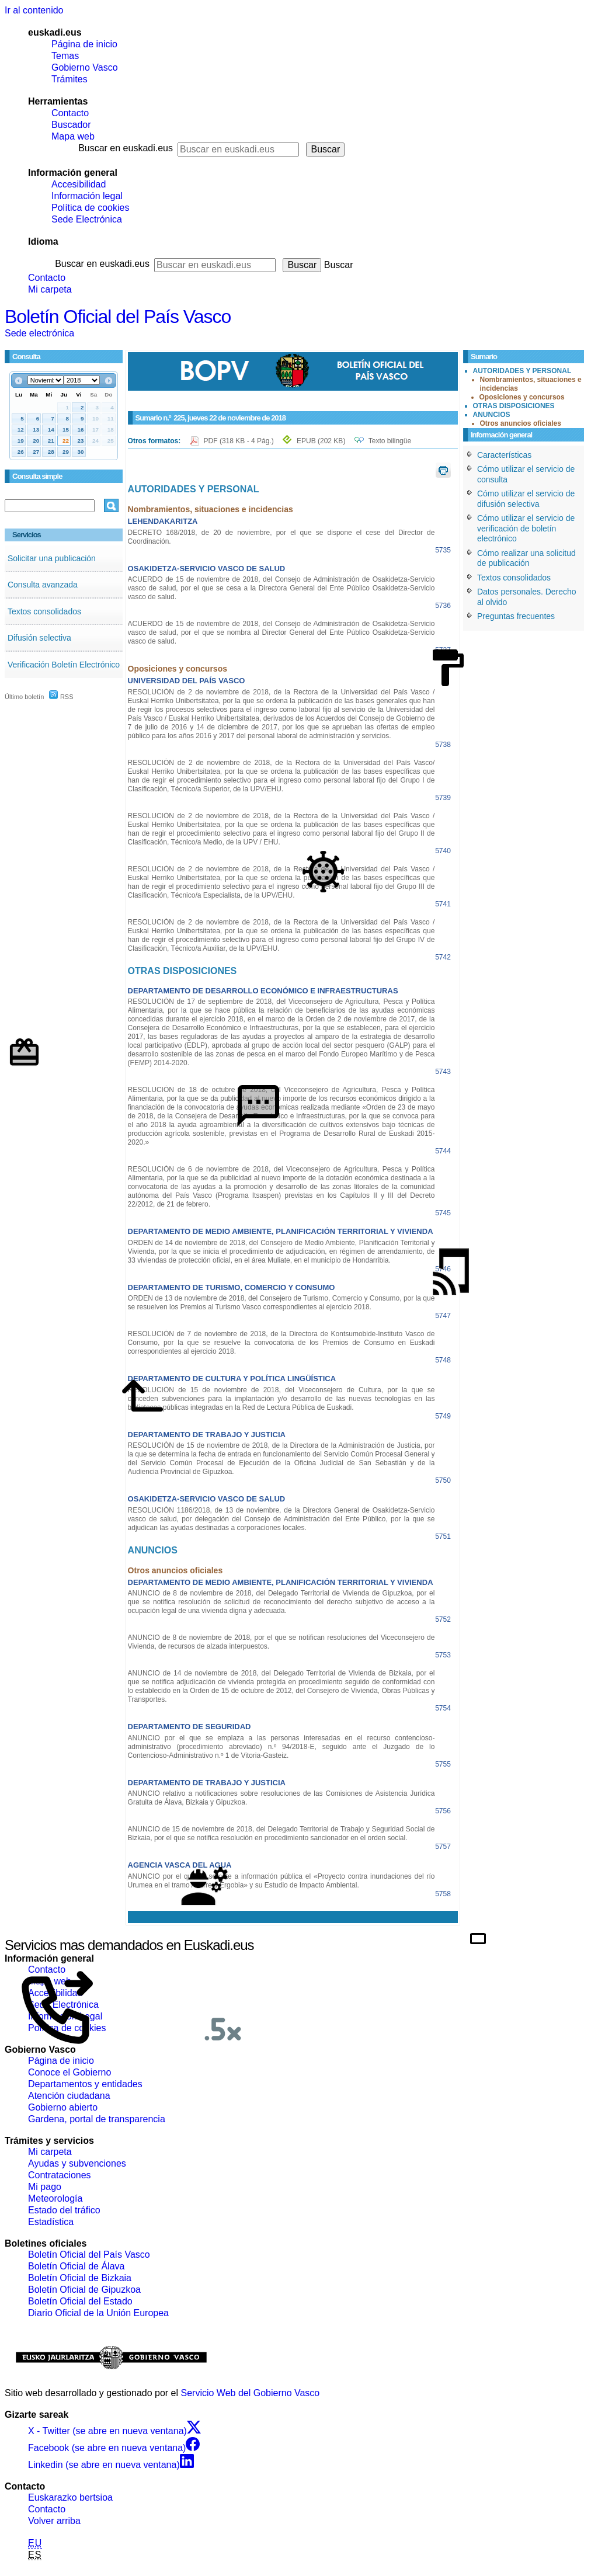 Image resolution: width=598 pixels, height=2576 pixels. Describe the element at coordinates (24, 1052) in the screenshot. I see `view or redeem a gift card` at that location.